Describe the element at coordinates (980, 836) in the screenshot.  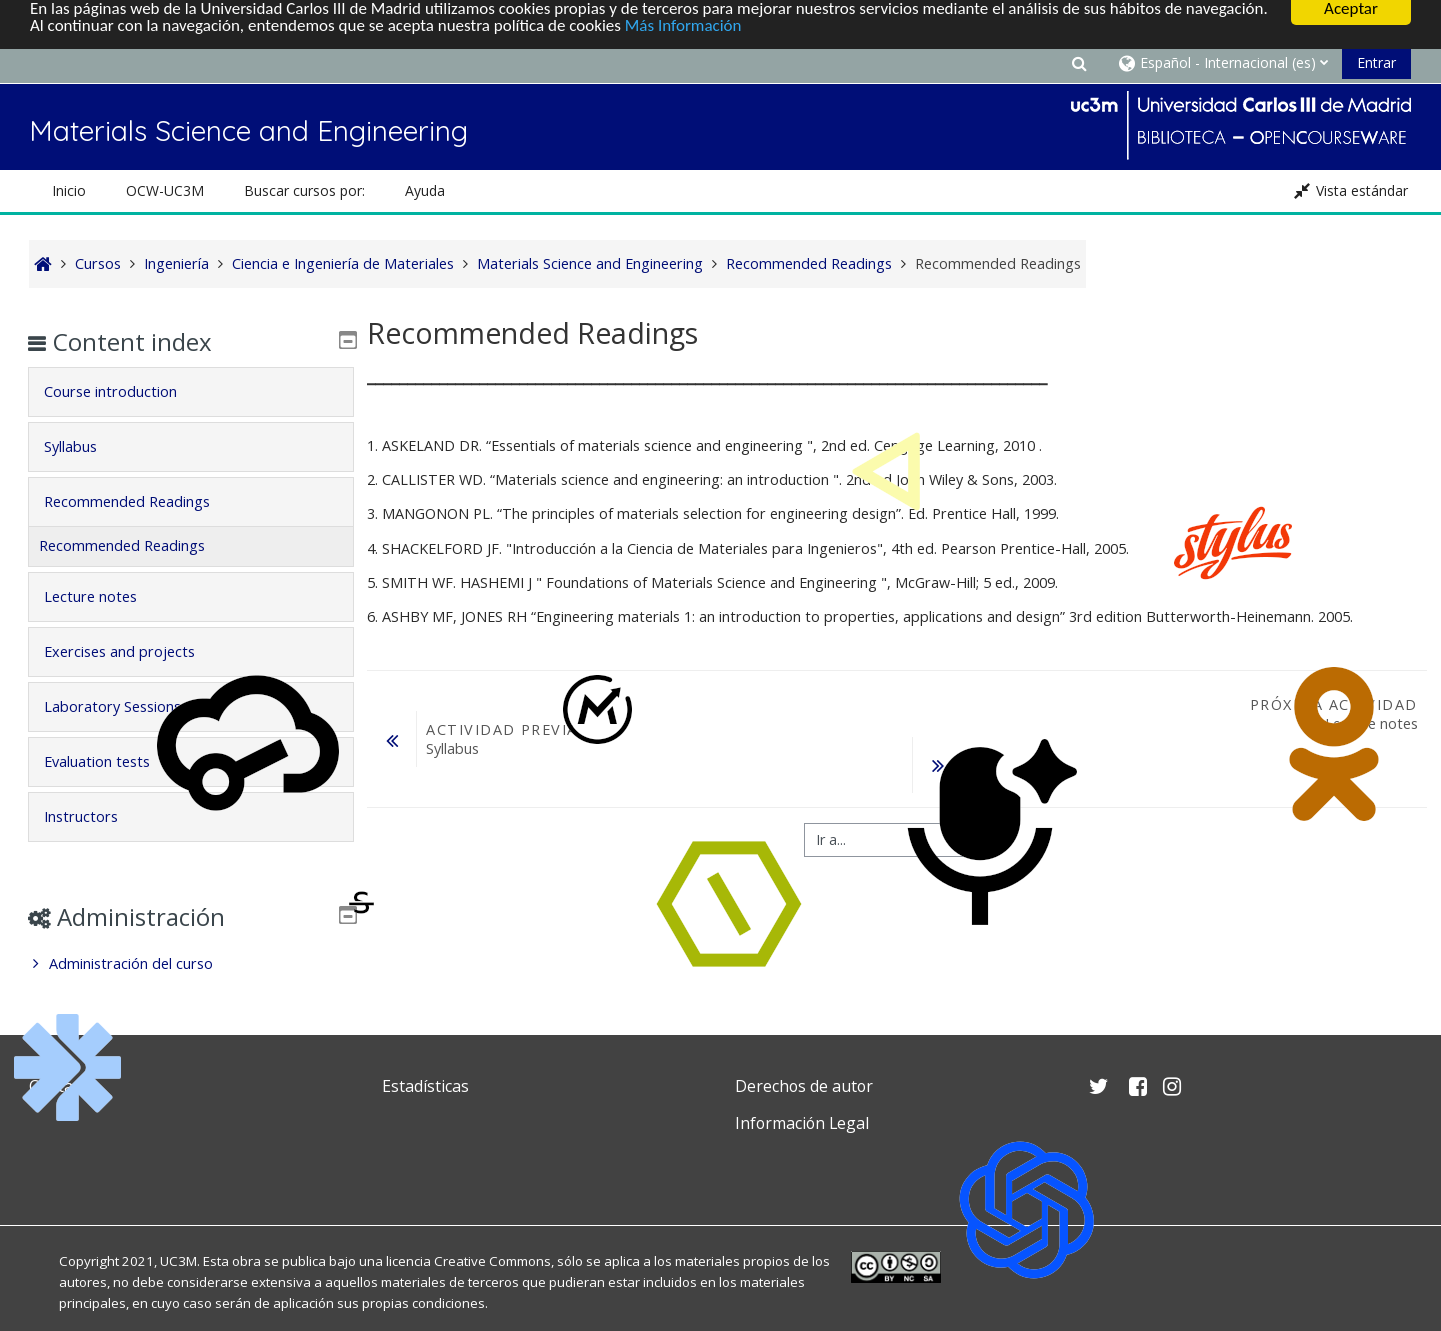
I see `activate AI voice assistant` at that location.